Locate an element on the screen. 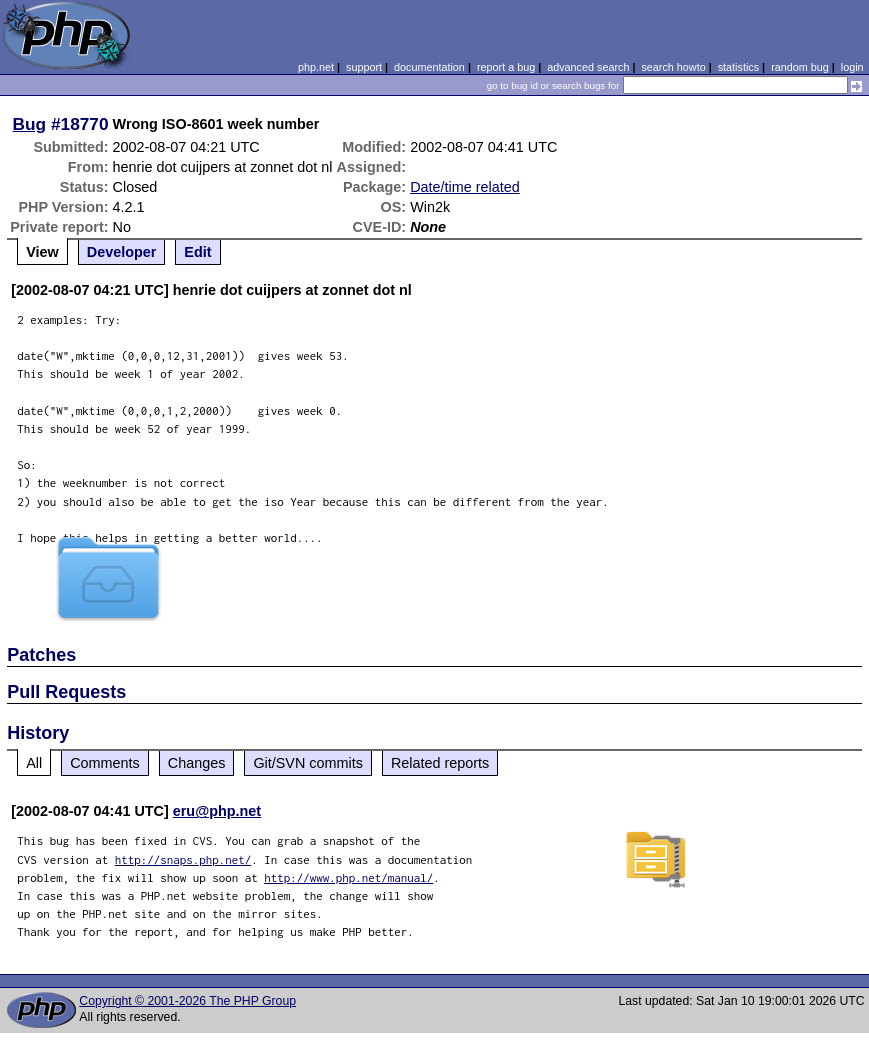 The height and width of the screenshot is (1057, 869). open office documents folder is located at coordinates (108, 577).